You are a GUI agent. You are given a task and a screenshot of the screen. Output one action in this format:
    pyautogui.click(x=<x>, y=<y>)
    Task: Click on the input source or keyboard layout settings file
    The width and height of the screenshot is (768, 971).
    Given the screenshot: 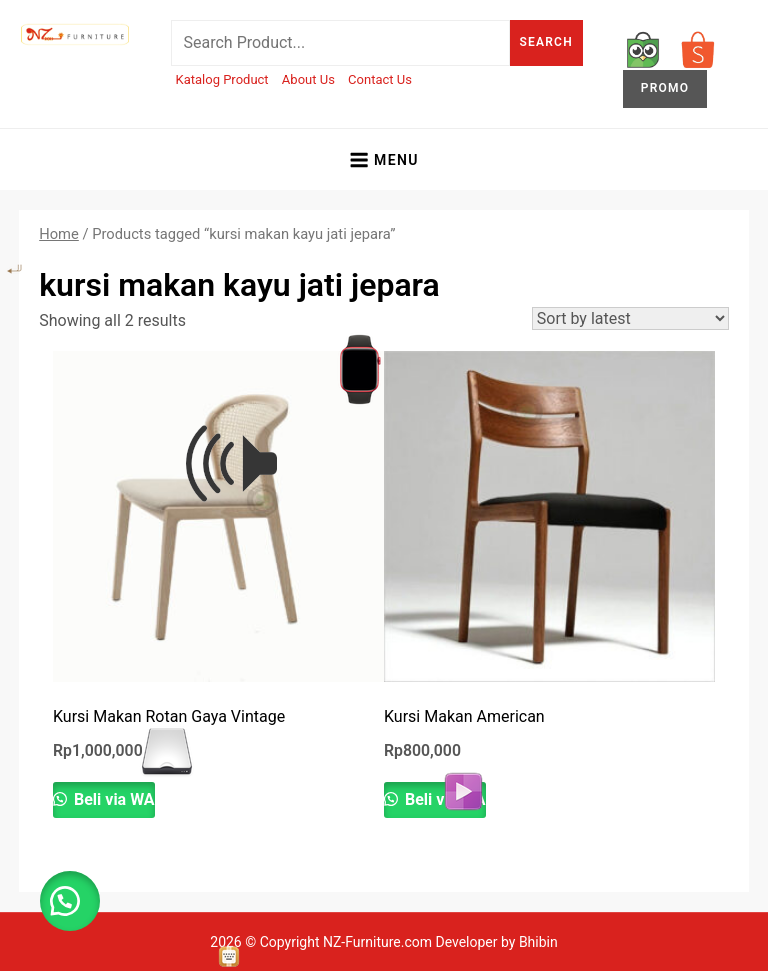 What is the action you would take?
    pyautogui.click(x=229, y=957)
    